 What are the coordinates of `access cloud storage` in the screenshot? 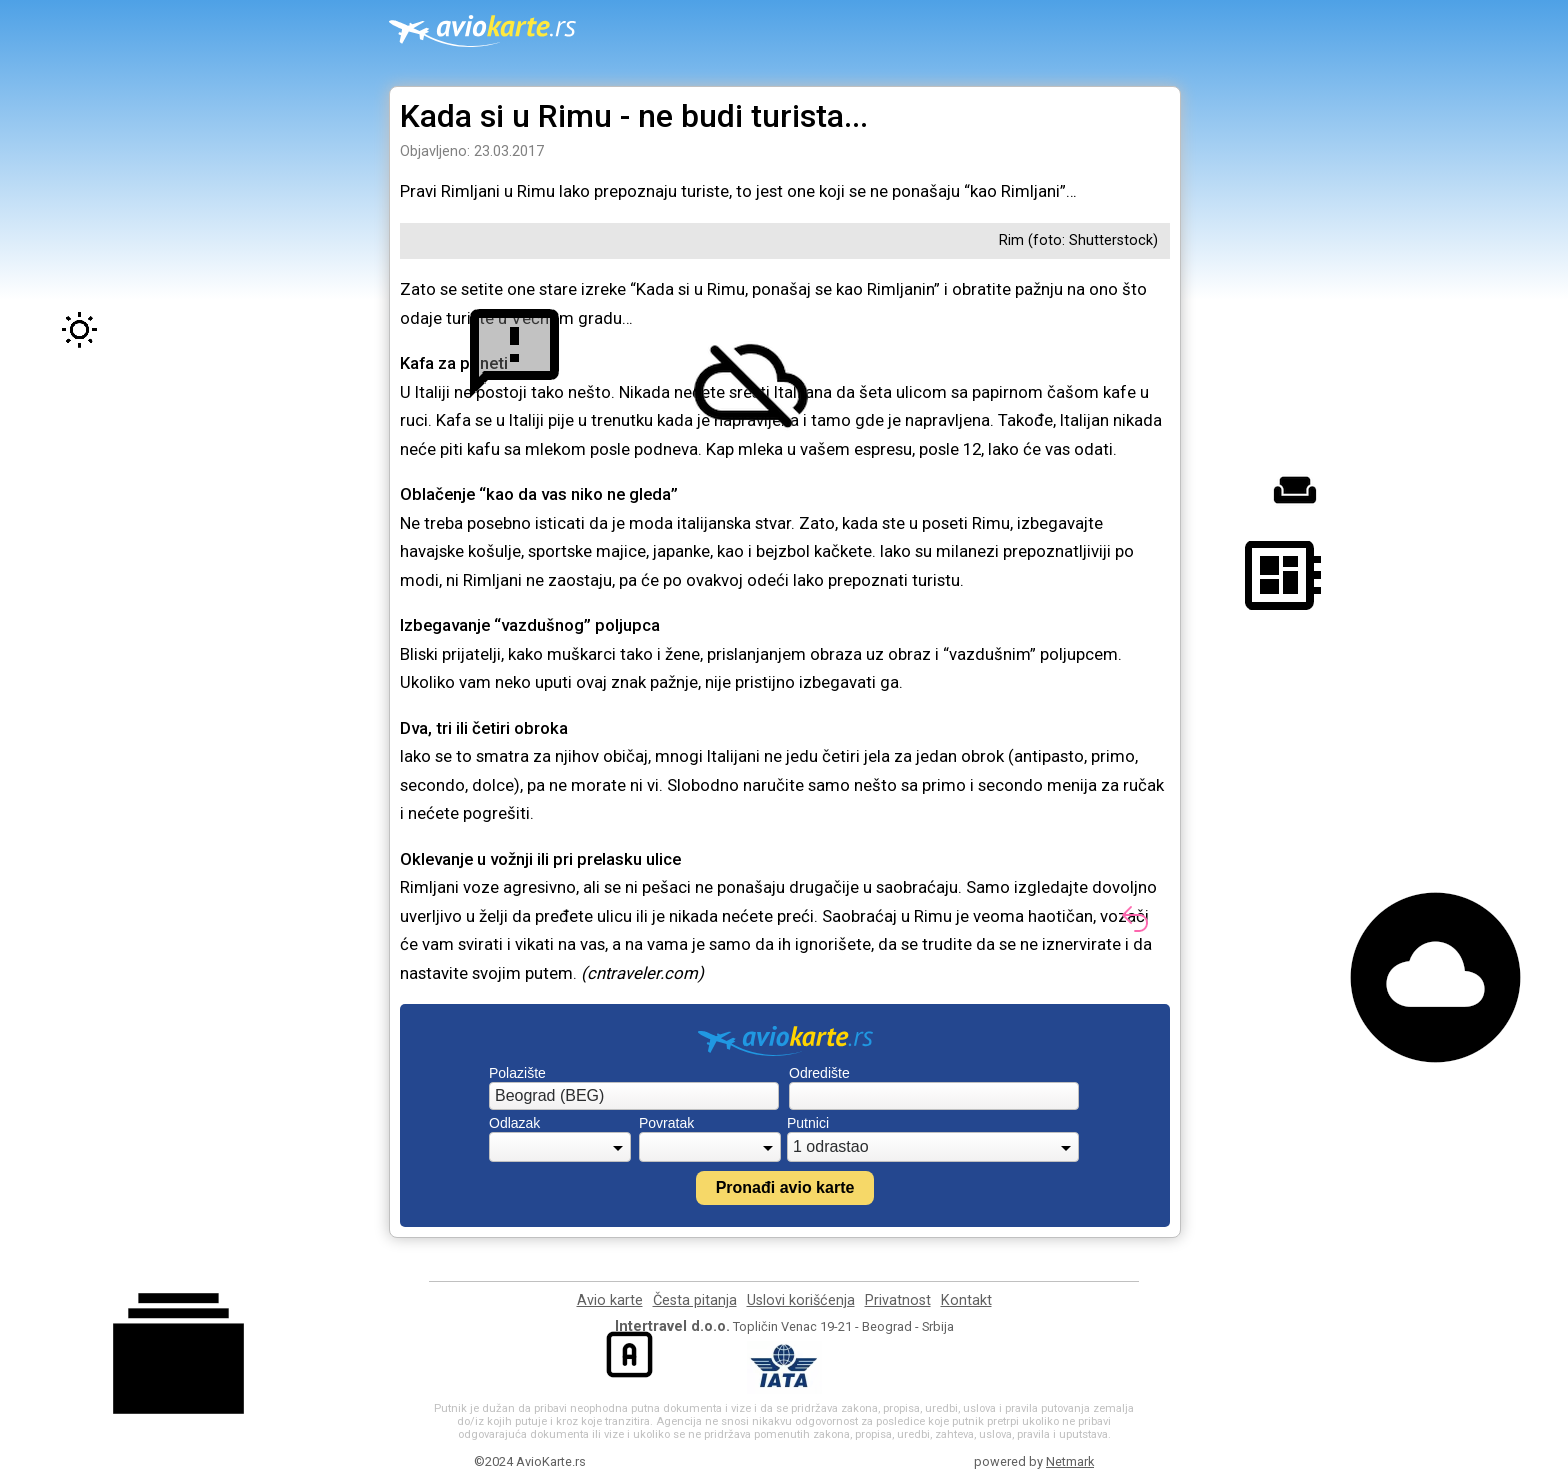 It's located at (1435, 977).